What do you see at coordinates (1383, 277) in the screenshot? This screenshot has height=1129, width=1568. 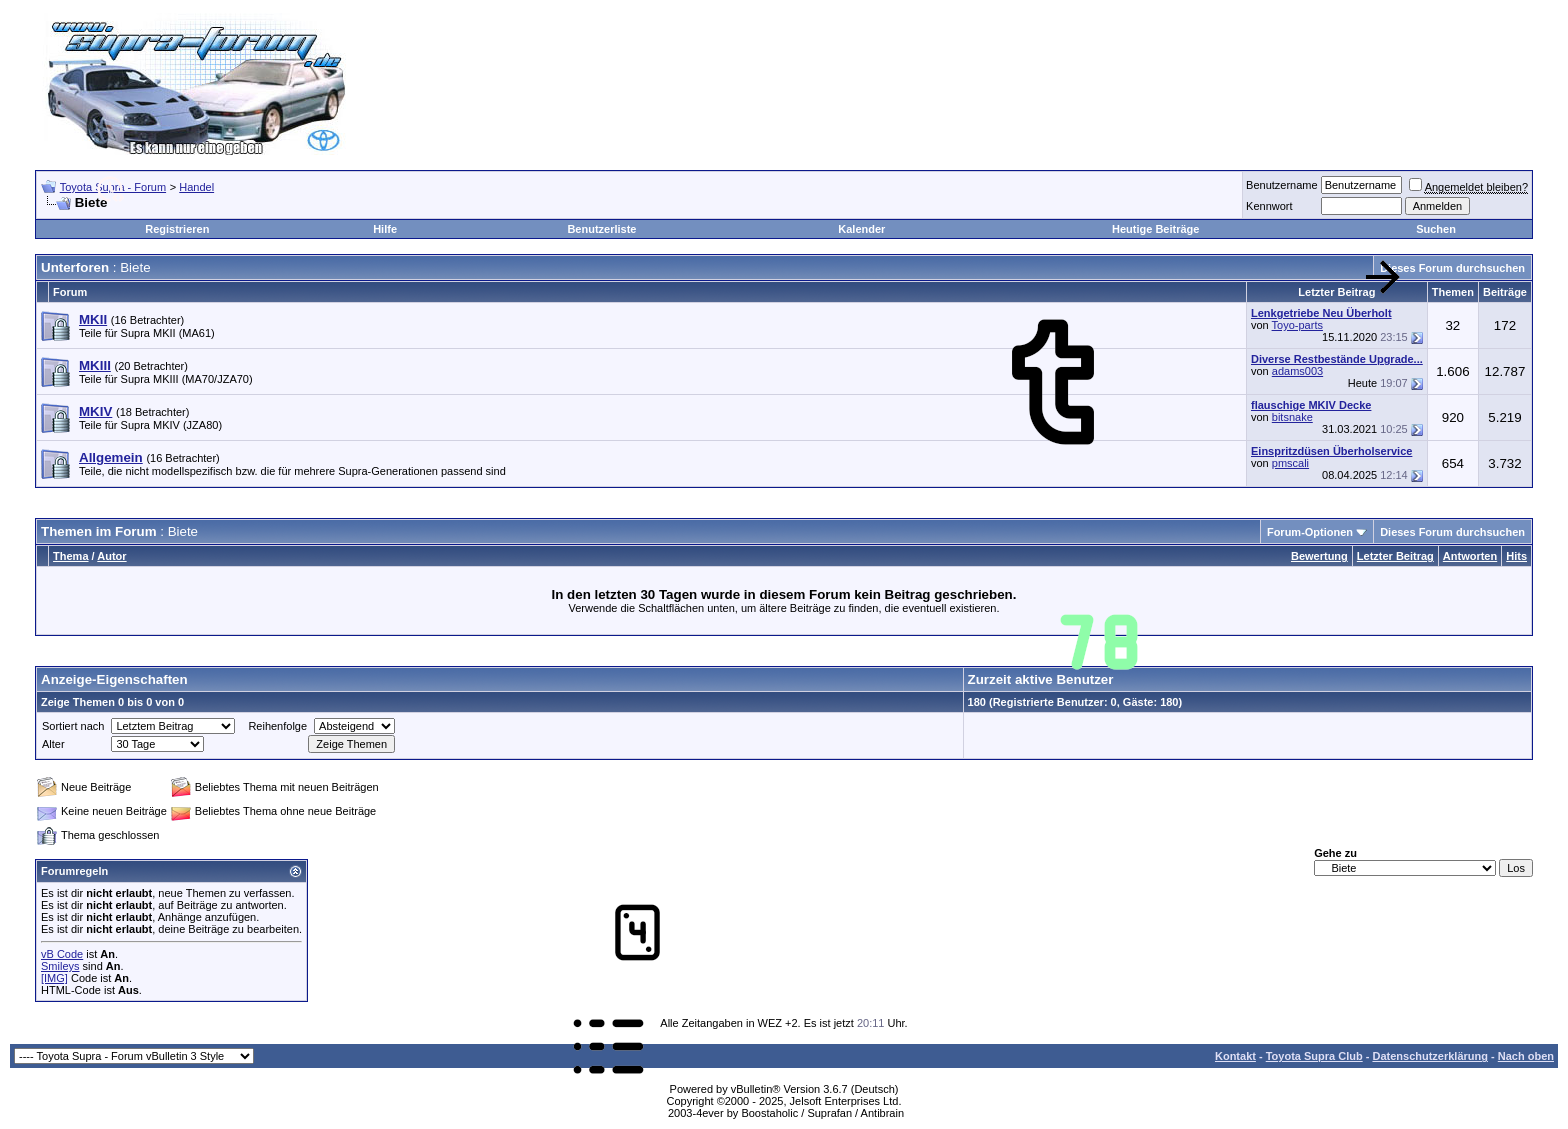 I see `navigate to the next item or screen` at bounding box center [1383, 277].